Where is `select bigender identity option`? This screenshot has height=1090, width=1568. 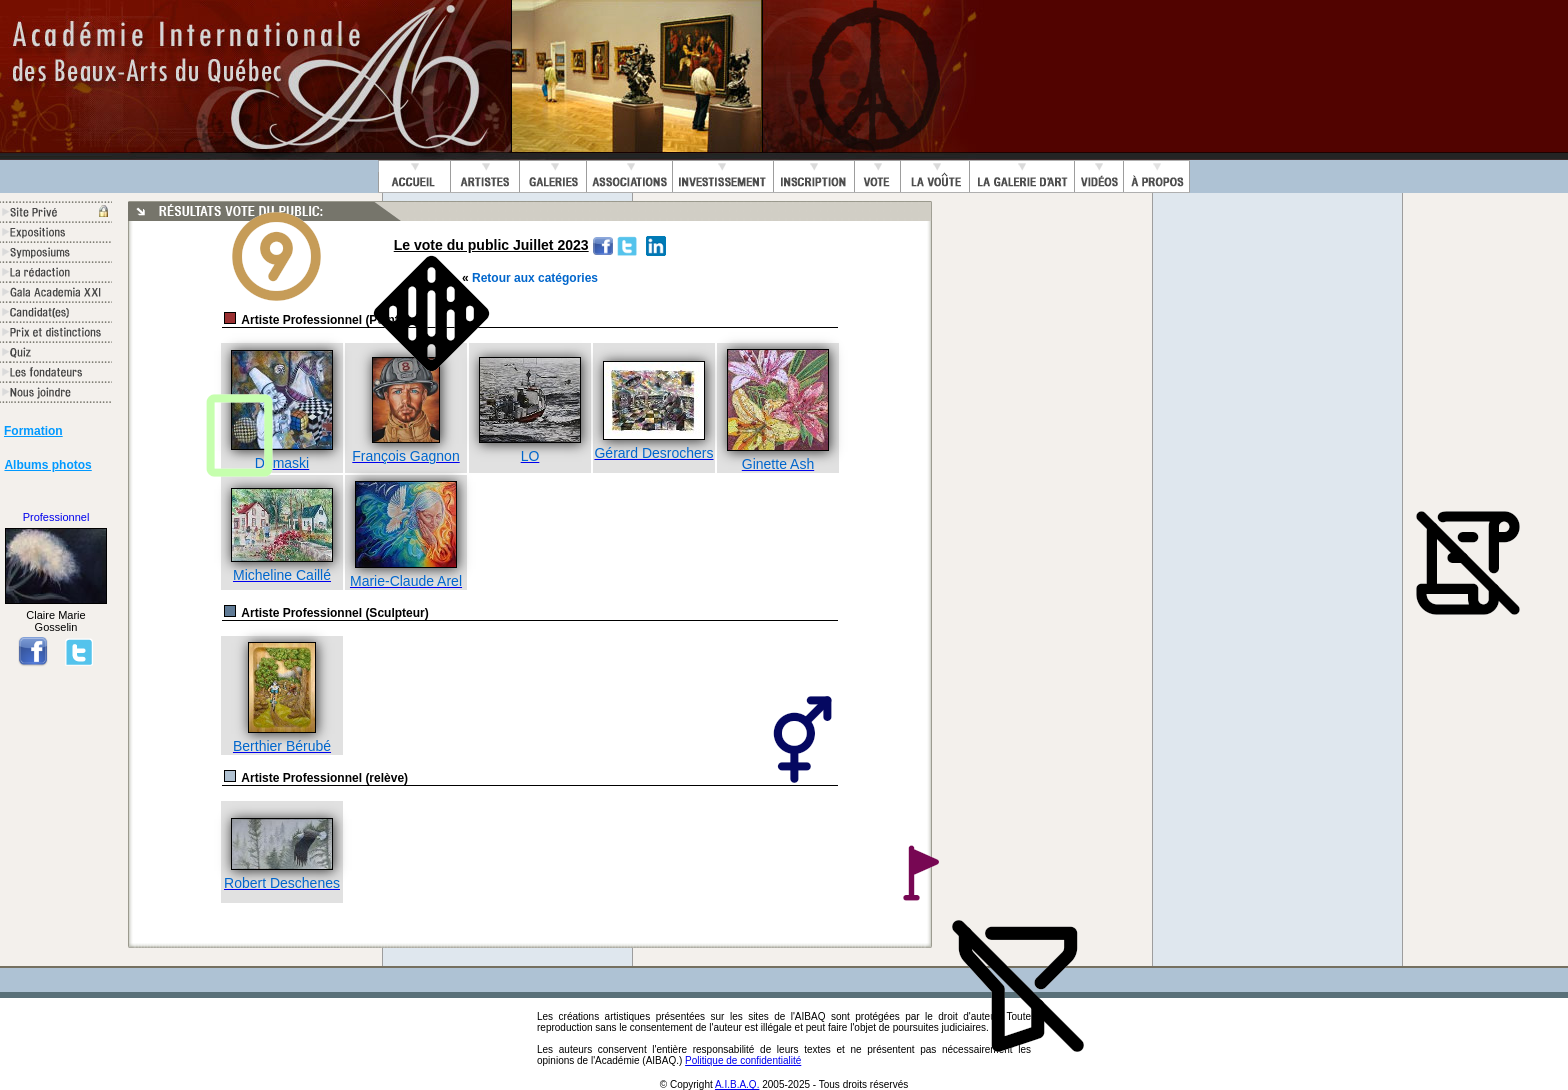
select bigender identity option is located at coordinates (798, 737).